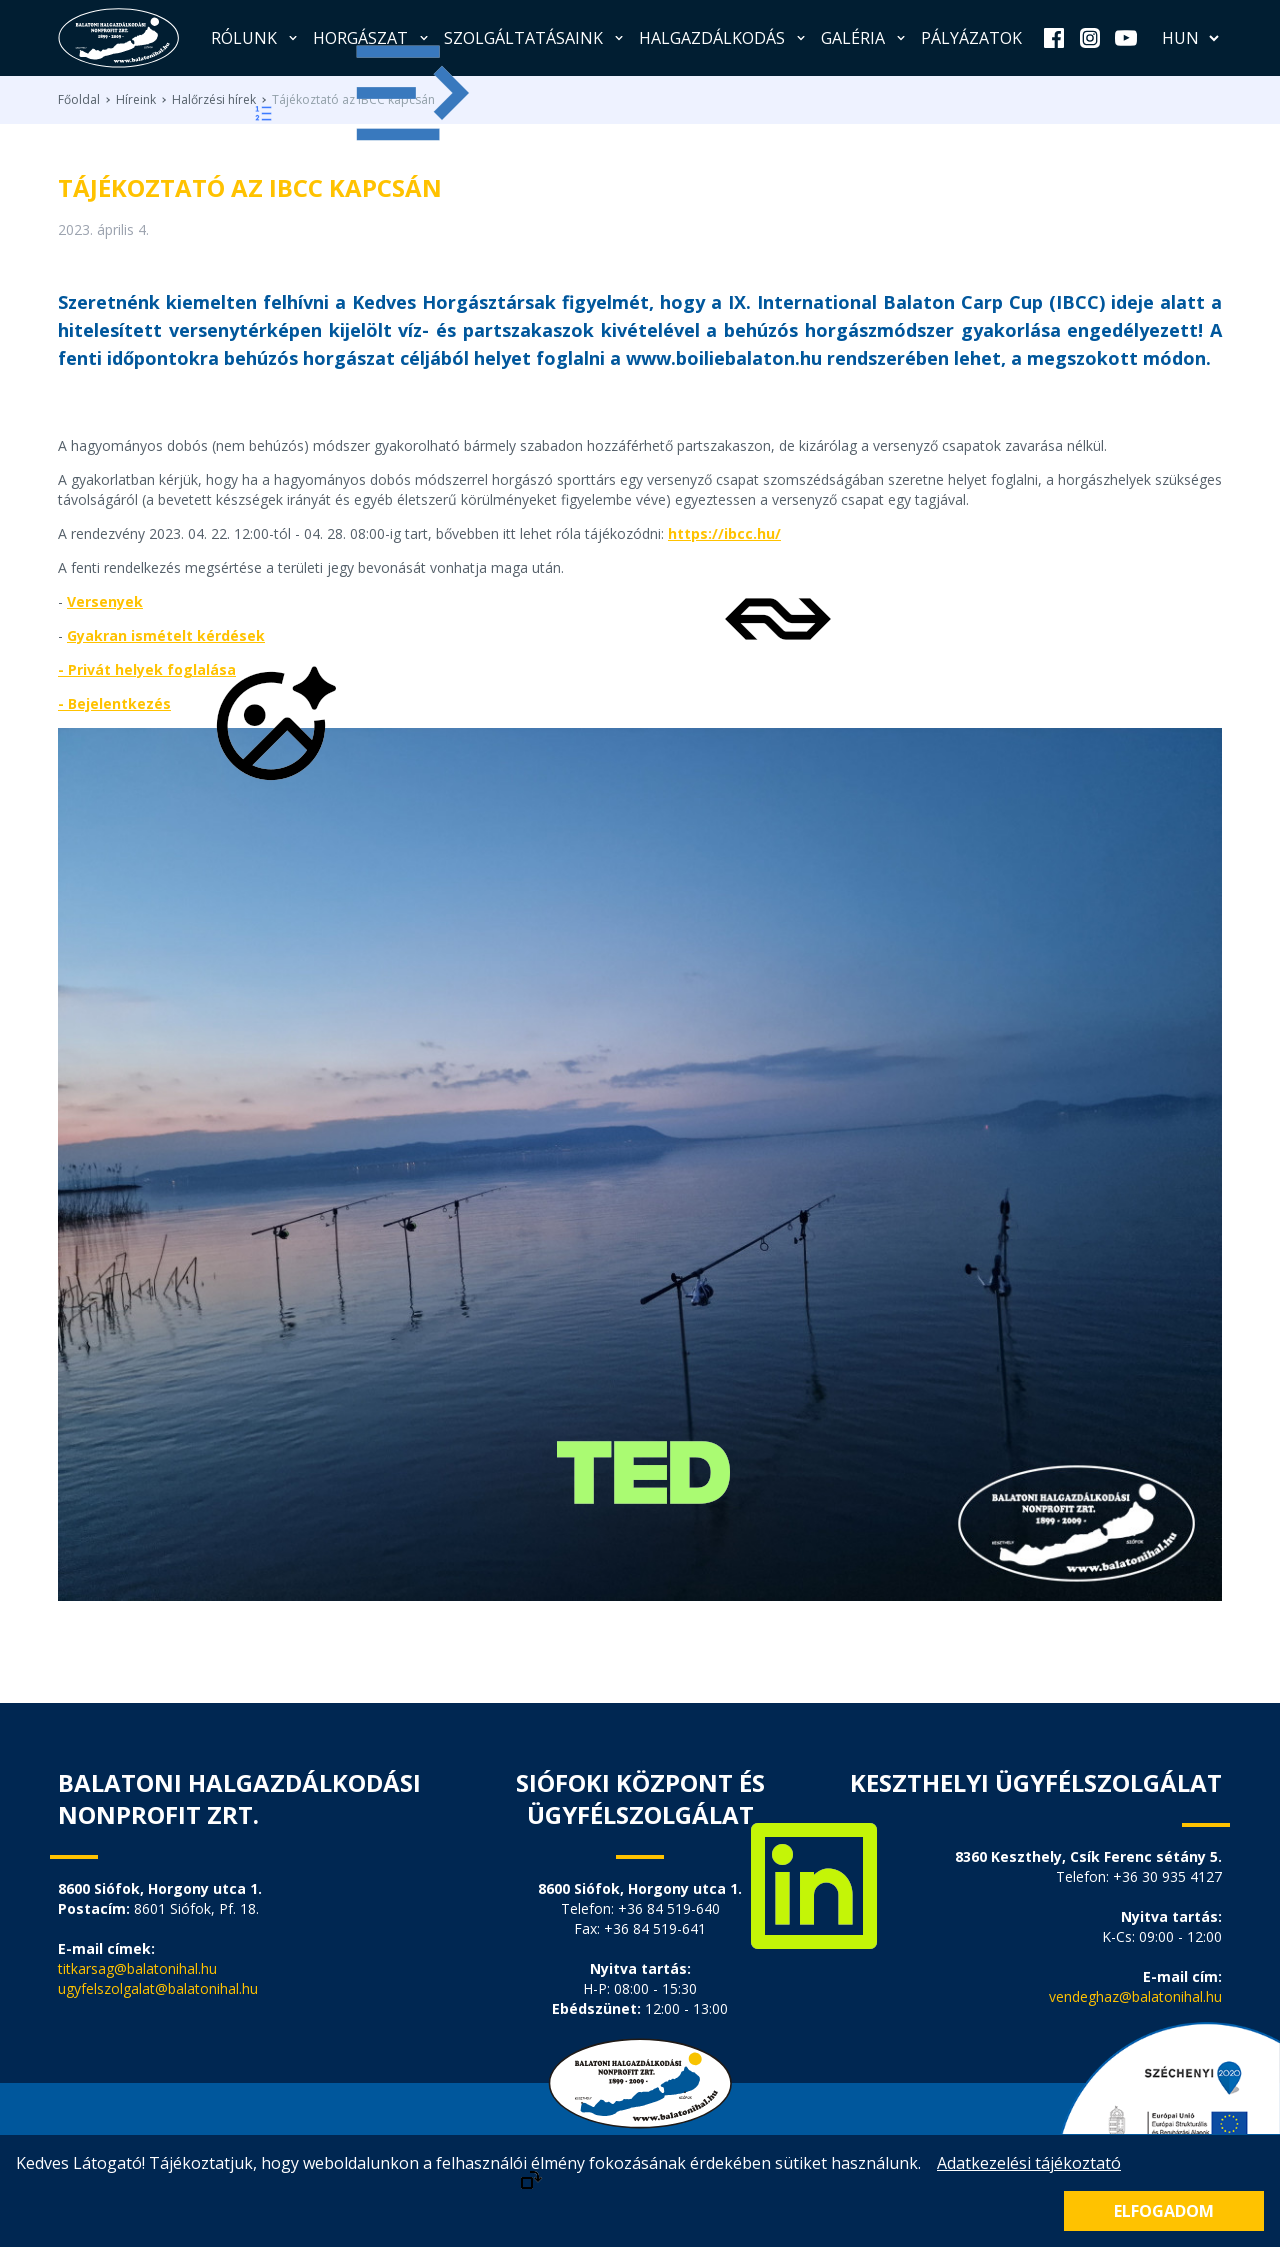 This screenshot has height=2247, width=1280. Describe the element at coordinates (410, 93) in the screenshot. I see `expand a collapsed sidebar menu` at that location.